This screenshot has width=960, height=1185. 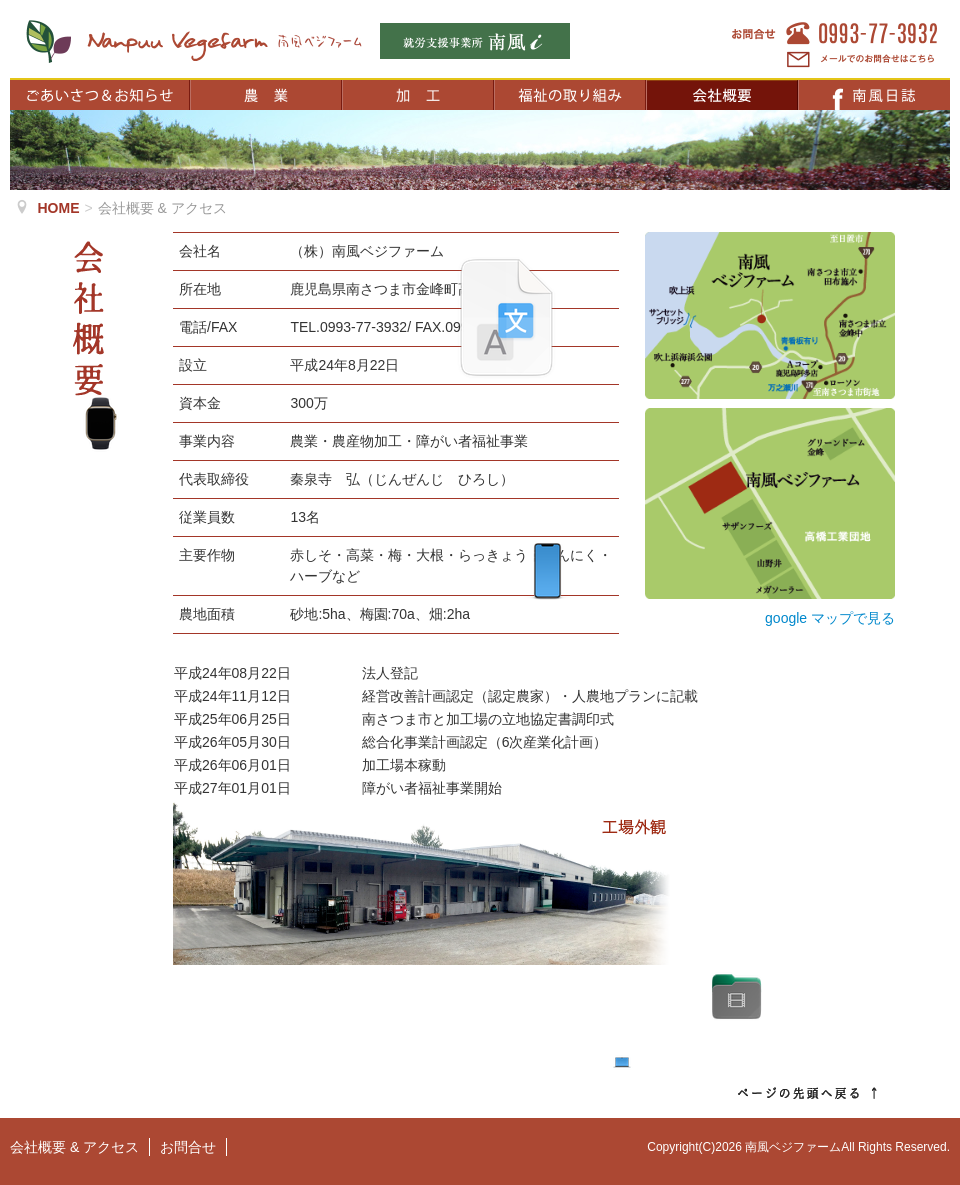 I want to click on open your videos folder, so click(x=736, y=996).